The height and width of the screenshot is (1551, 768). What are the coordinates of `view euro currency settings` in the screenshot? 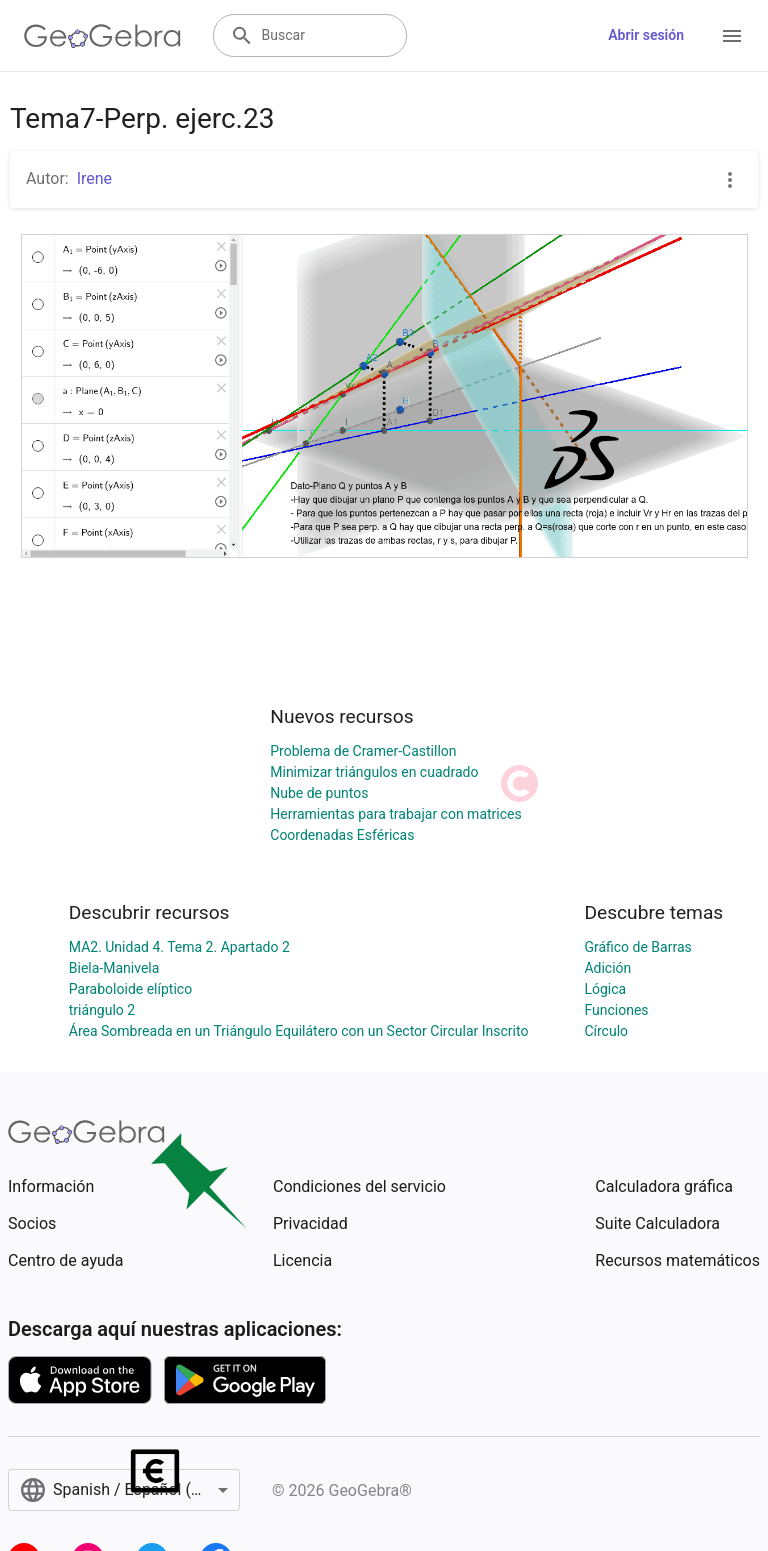 It's located at (155, 1471).